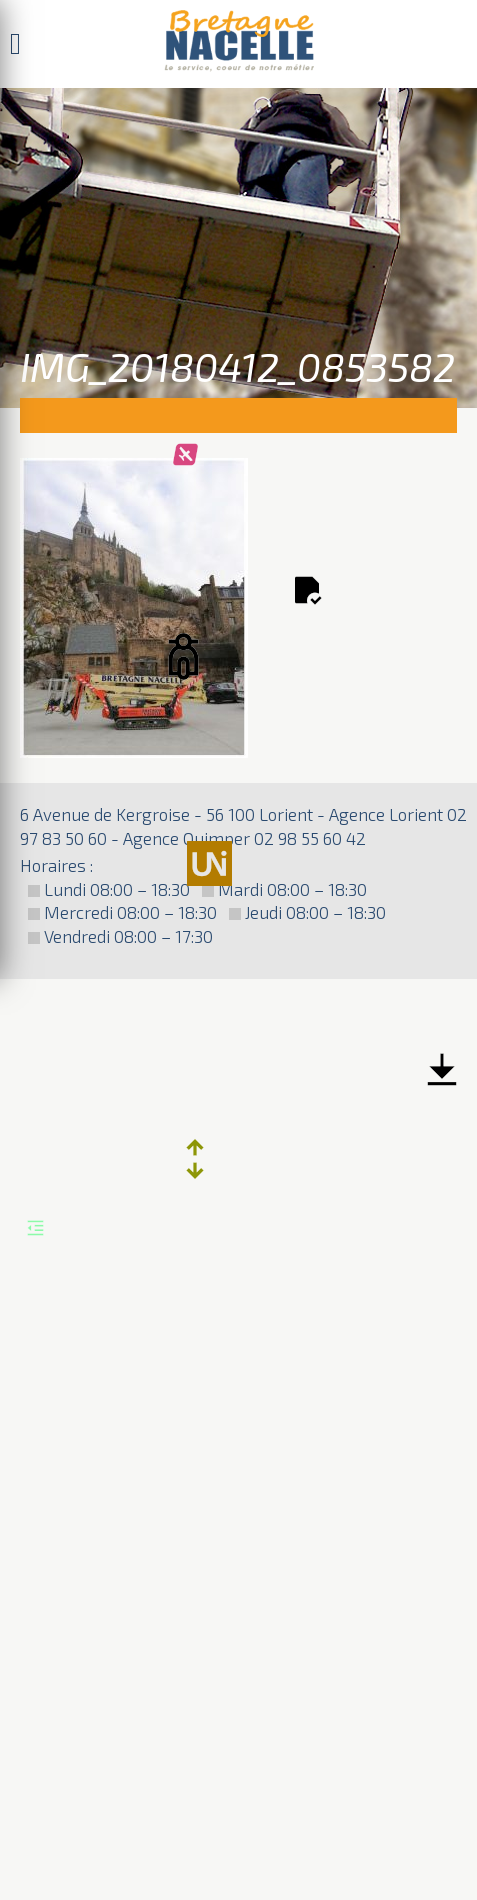 This screenshot has width=477, height=1900. What do you see at coordinates (195, 1159) in the screenshot?
I see `expand content vertically` at bounding box center [195, 1159].